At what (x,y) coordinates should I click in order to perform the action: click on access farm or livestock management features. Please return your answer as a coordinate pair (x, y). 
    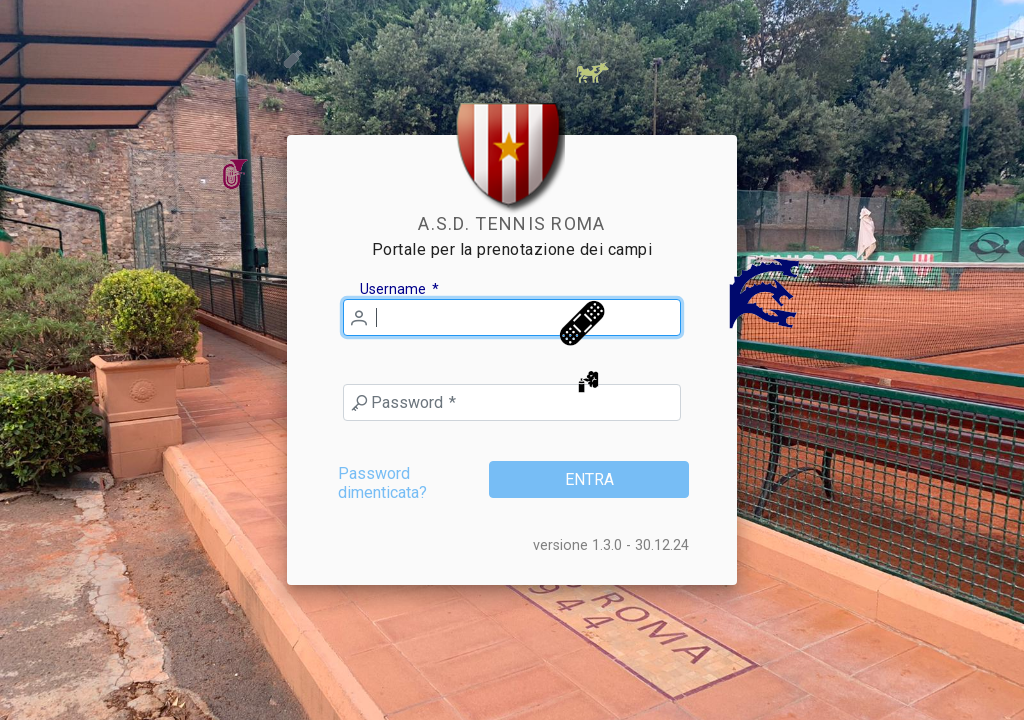
    Looking at the image, I should click on (592, 72).